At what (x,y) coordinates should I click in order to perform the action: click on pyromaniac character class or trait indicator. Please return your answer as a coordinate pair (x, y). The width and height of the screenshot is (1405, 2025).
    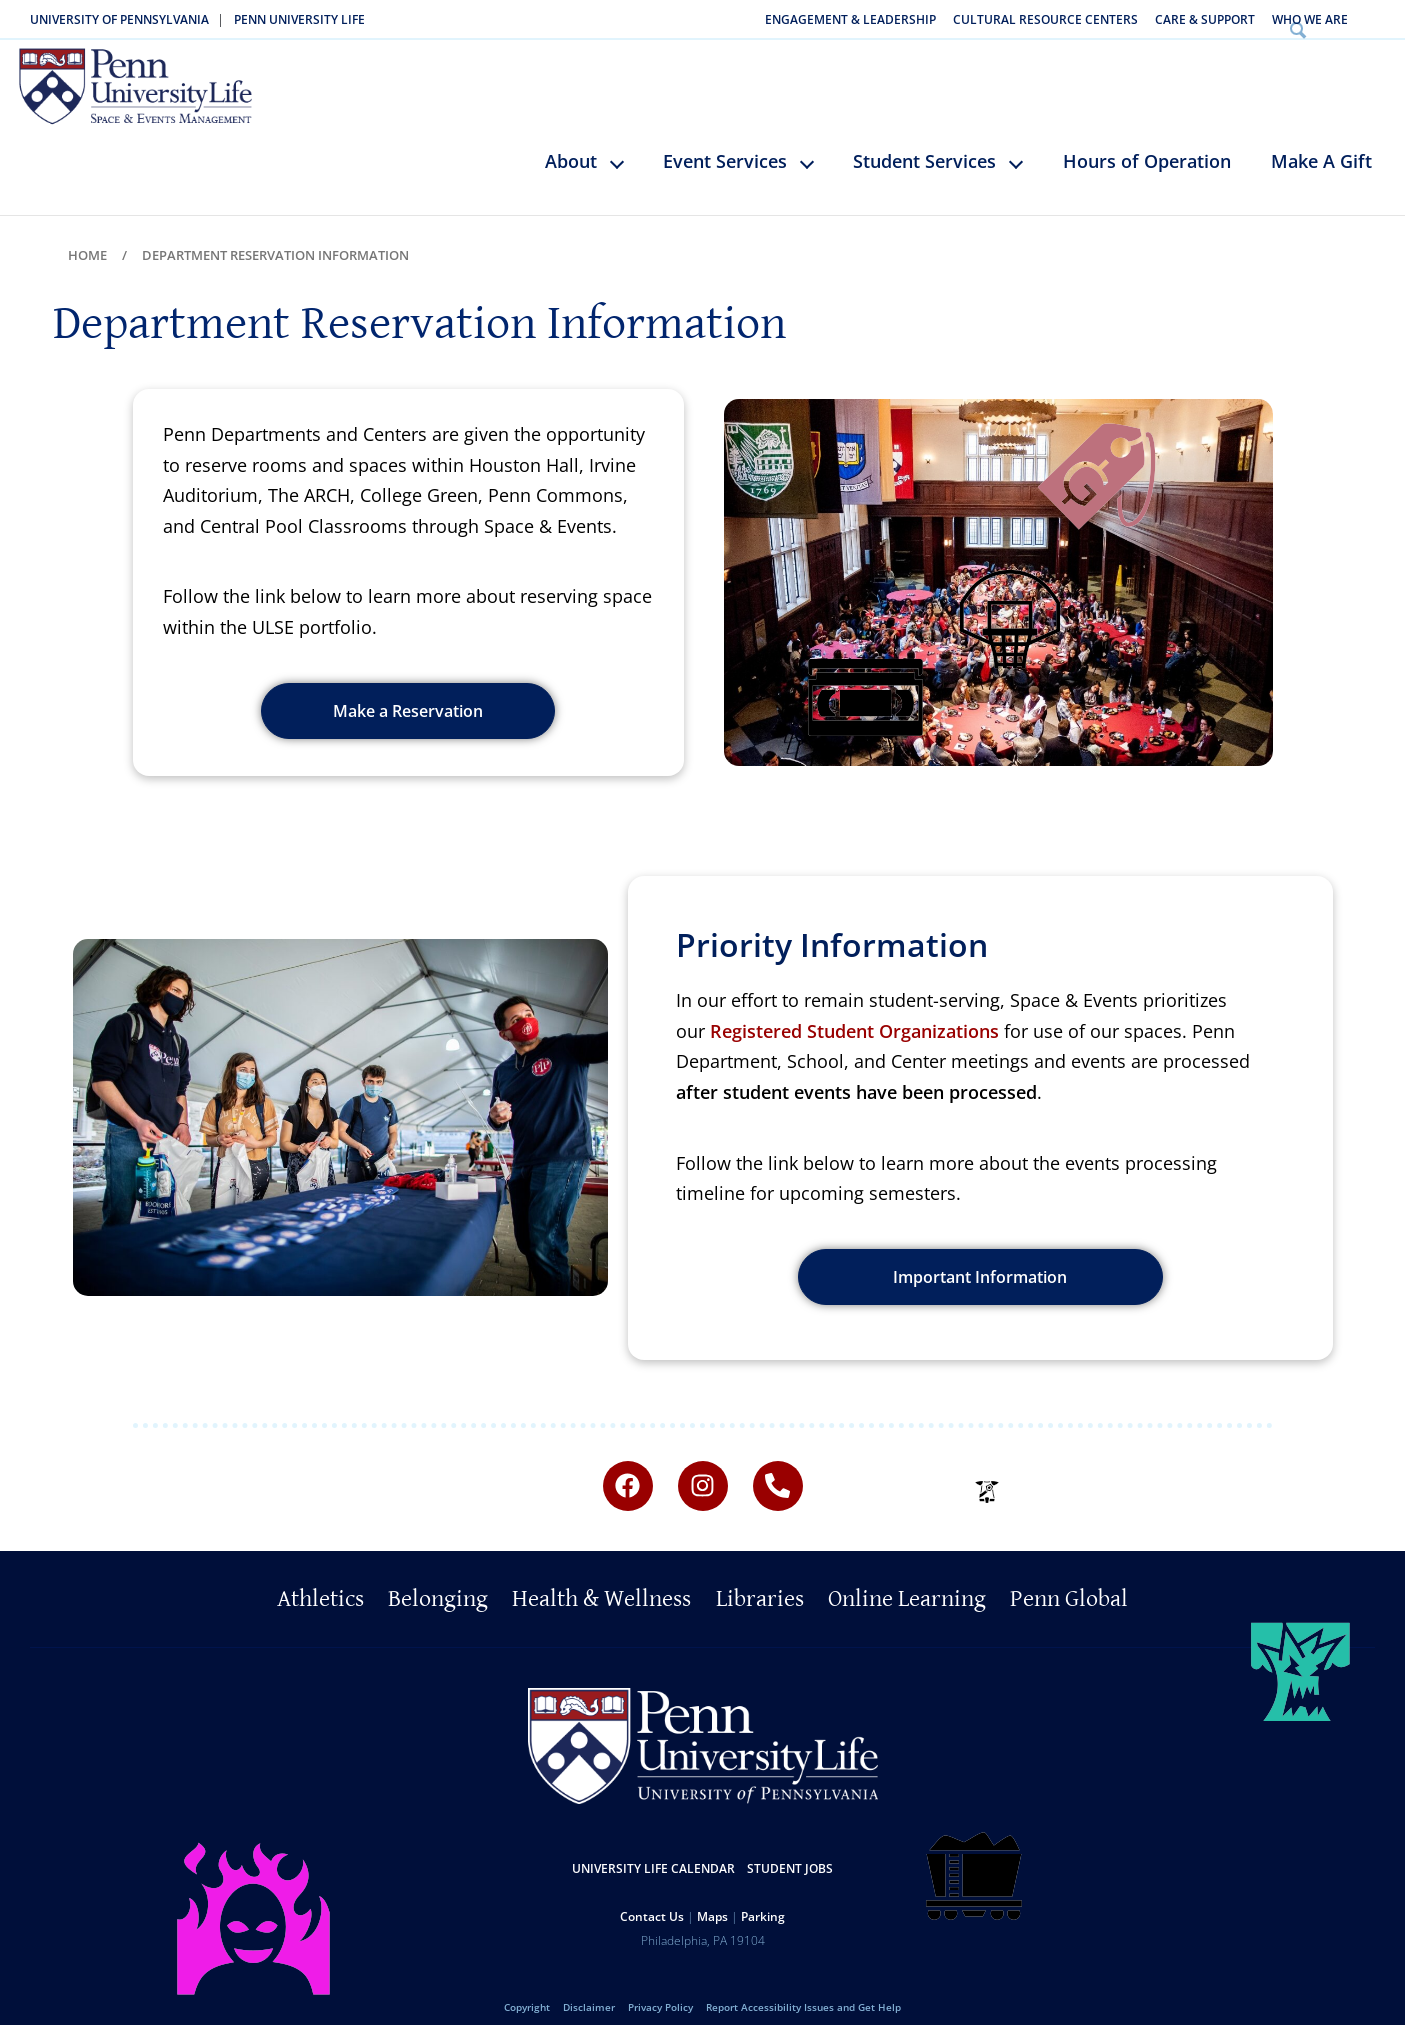
    Looking at the image, I should click on (253, 1918).